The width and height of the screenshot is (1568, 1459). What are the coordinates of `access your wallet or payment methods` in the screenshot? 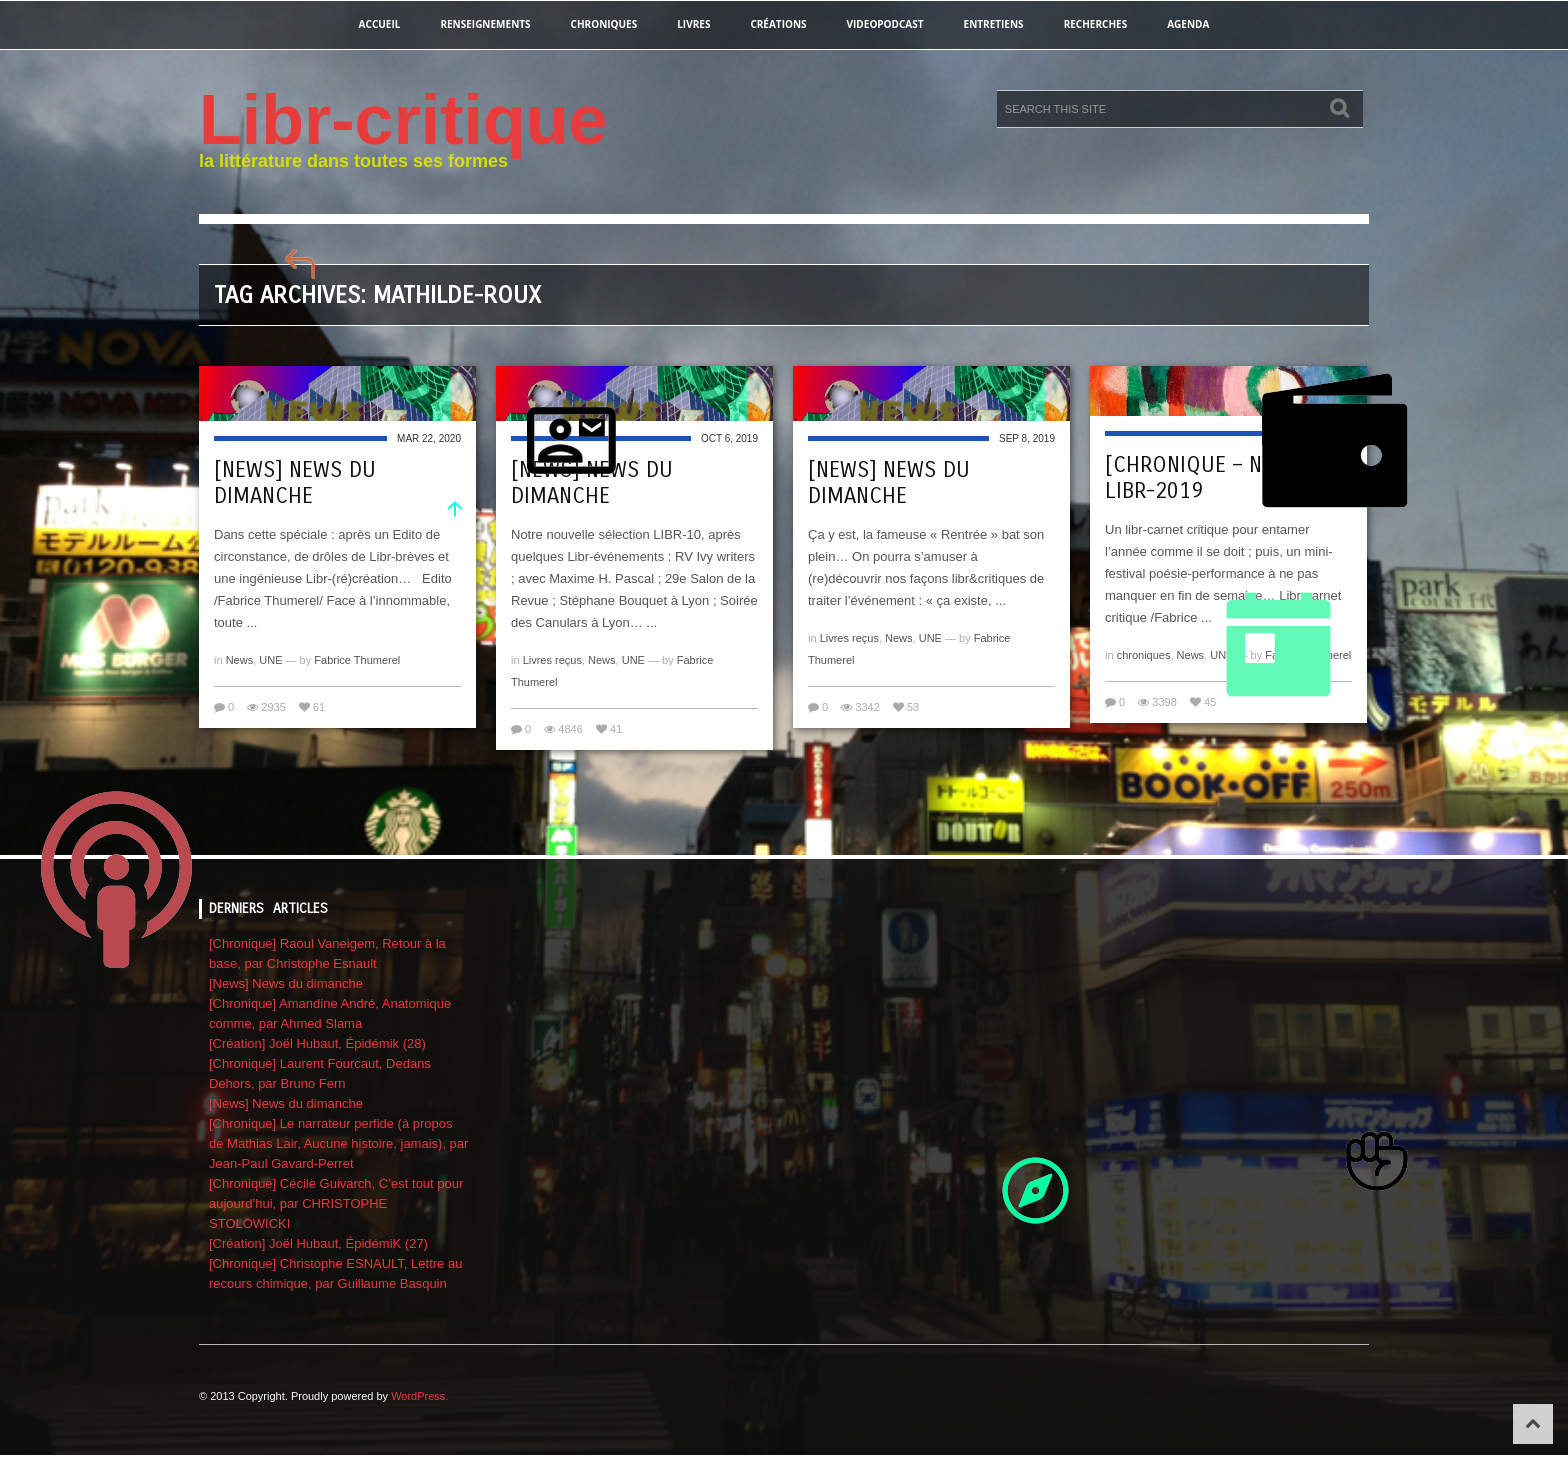 It's located at (1335, 445).